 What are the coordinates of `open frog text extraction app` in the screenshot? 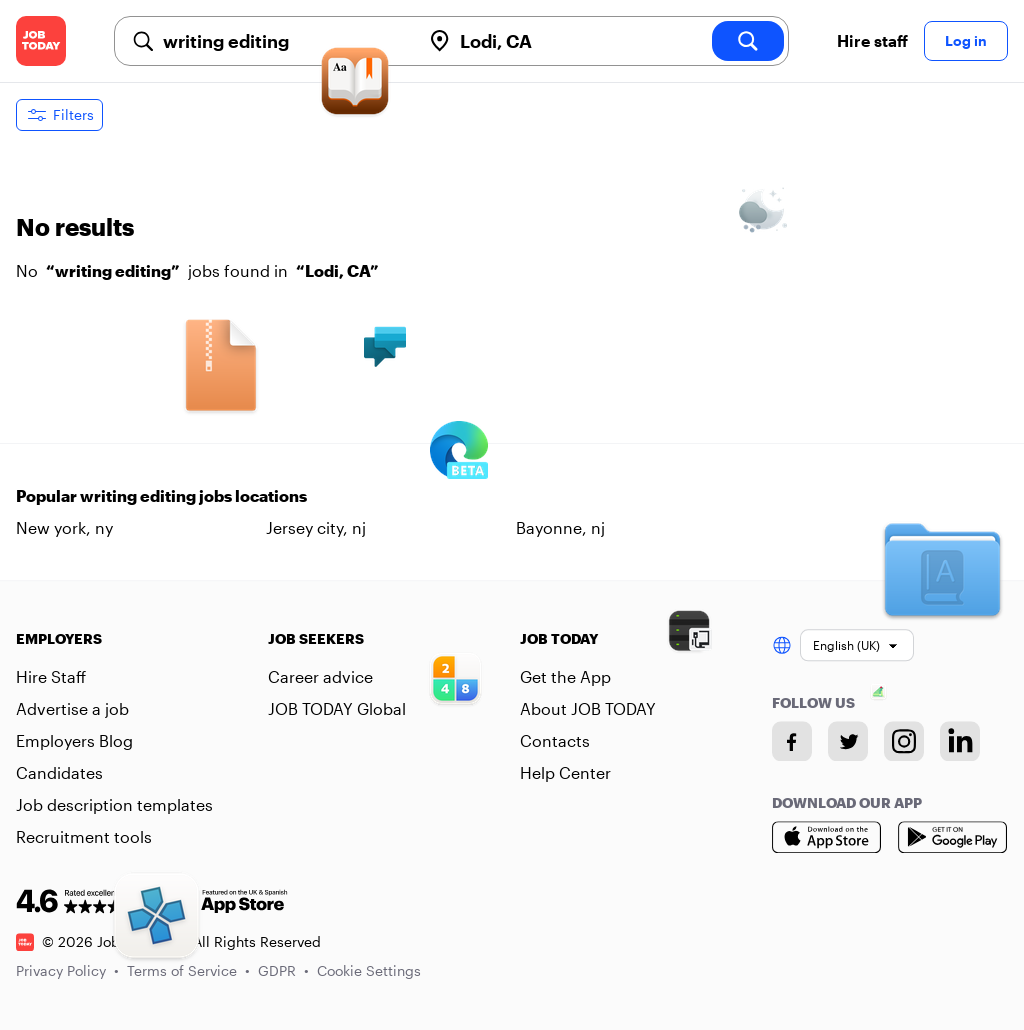 It's located at (878, 691).